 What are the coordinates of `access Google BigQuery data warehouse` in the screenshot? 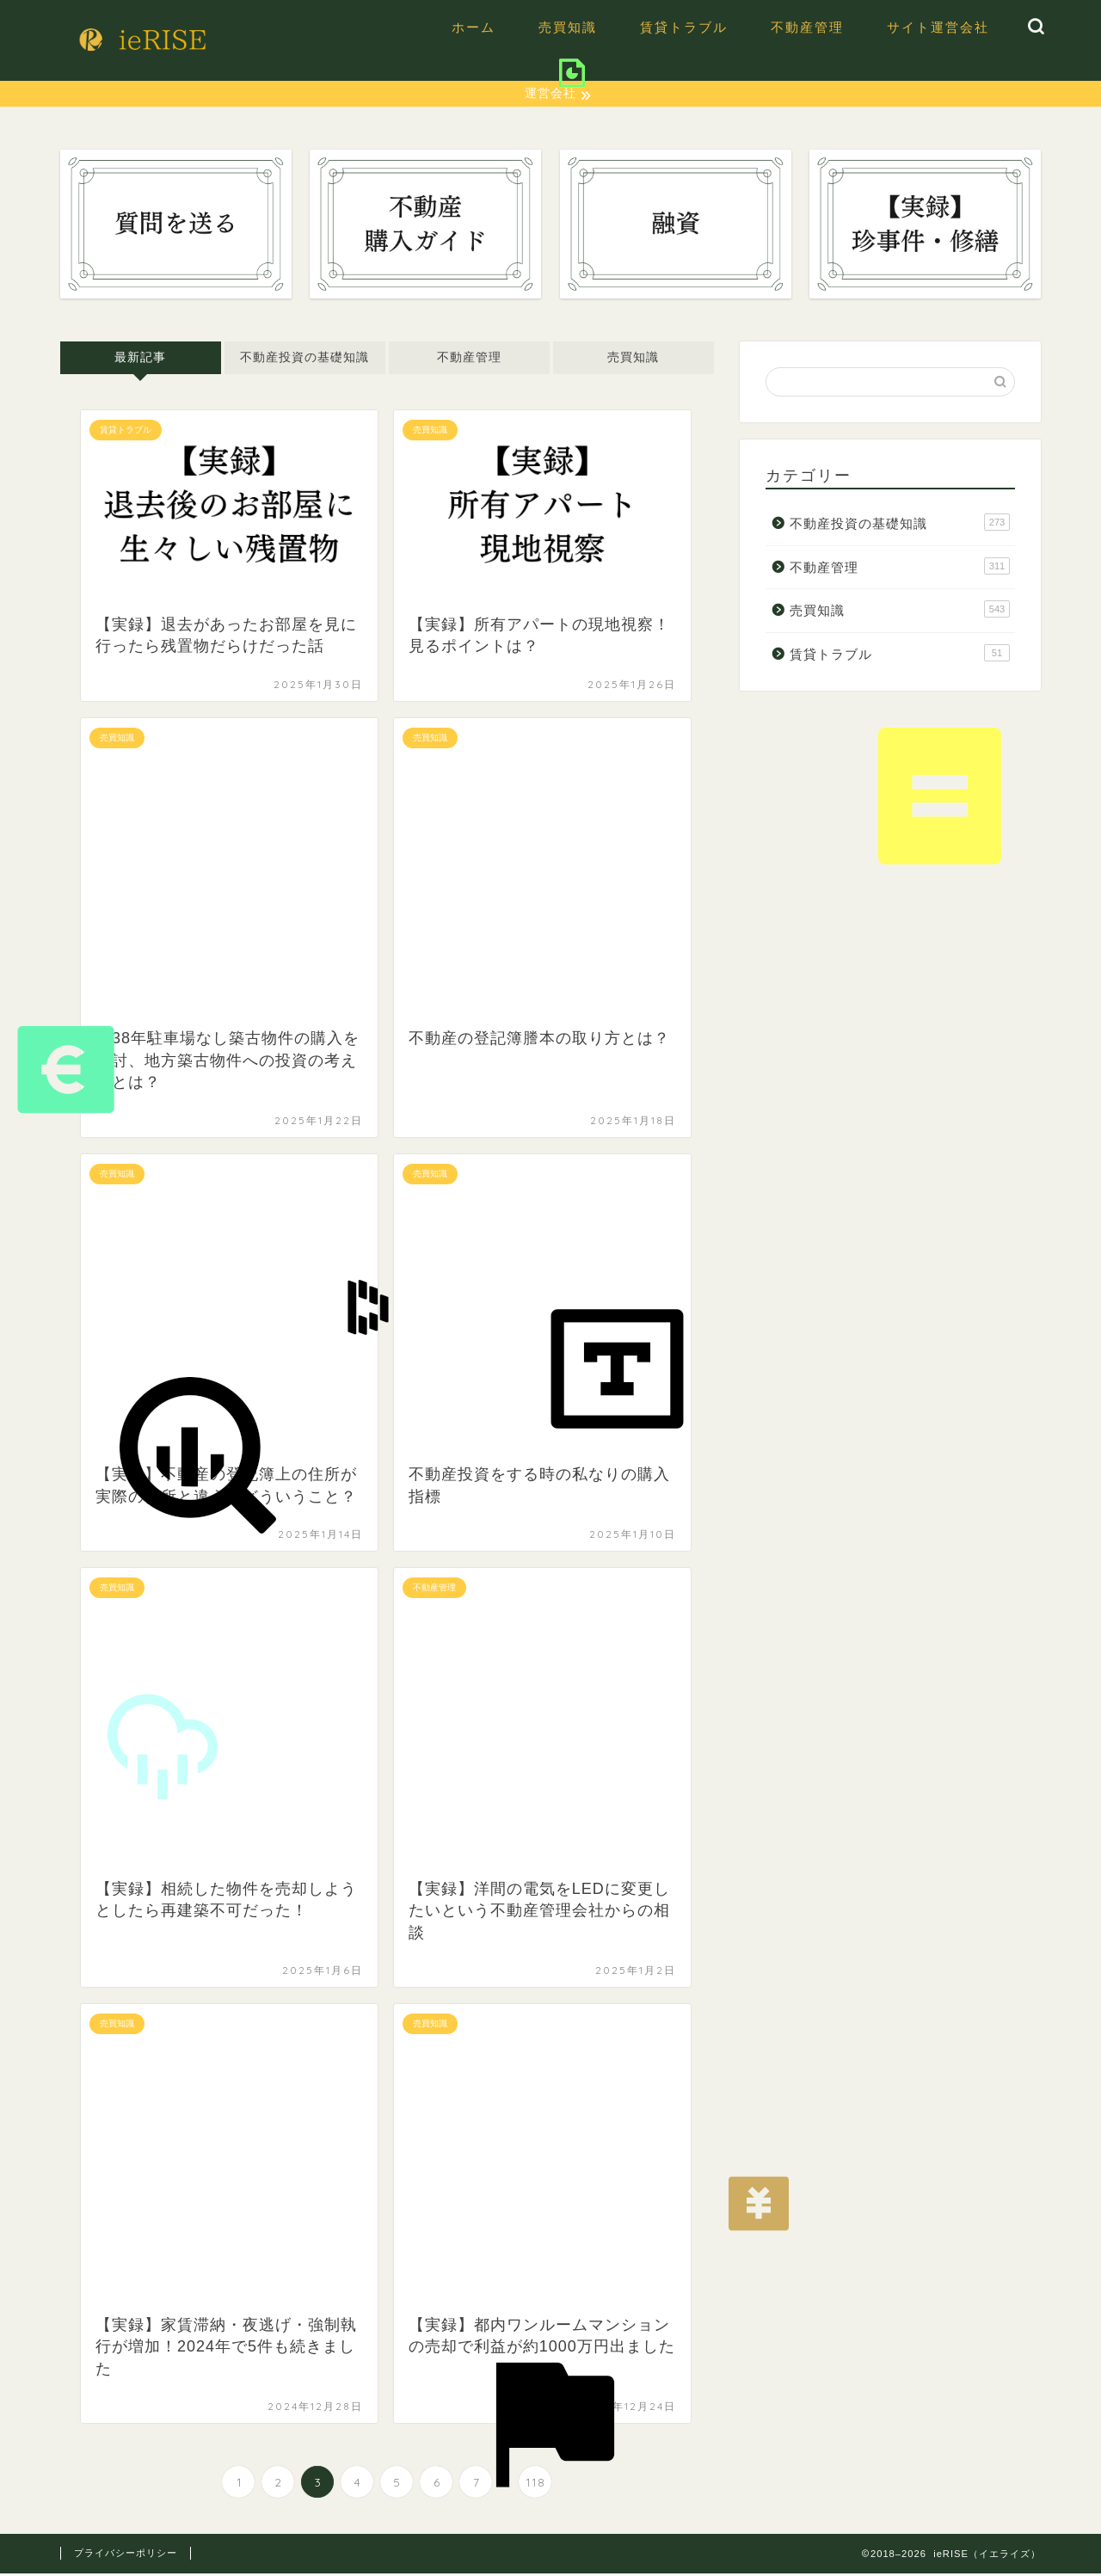 It's located at (198, 1455).